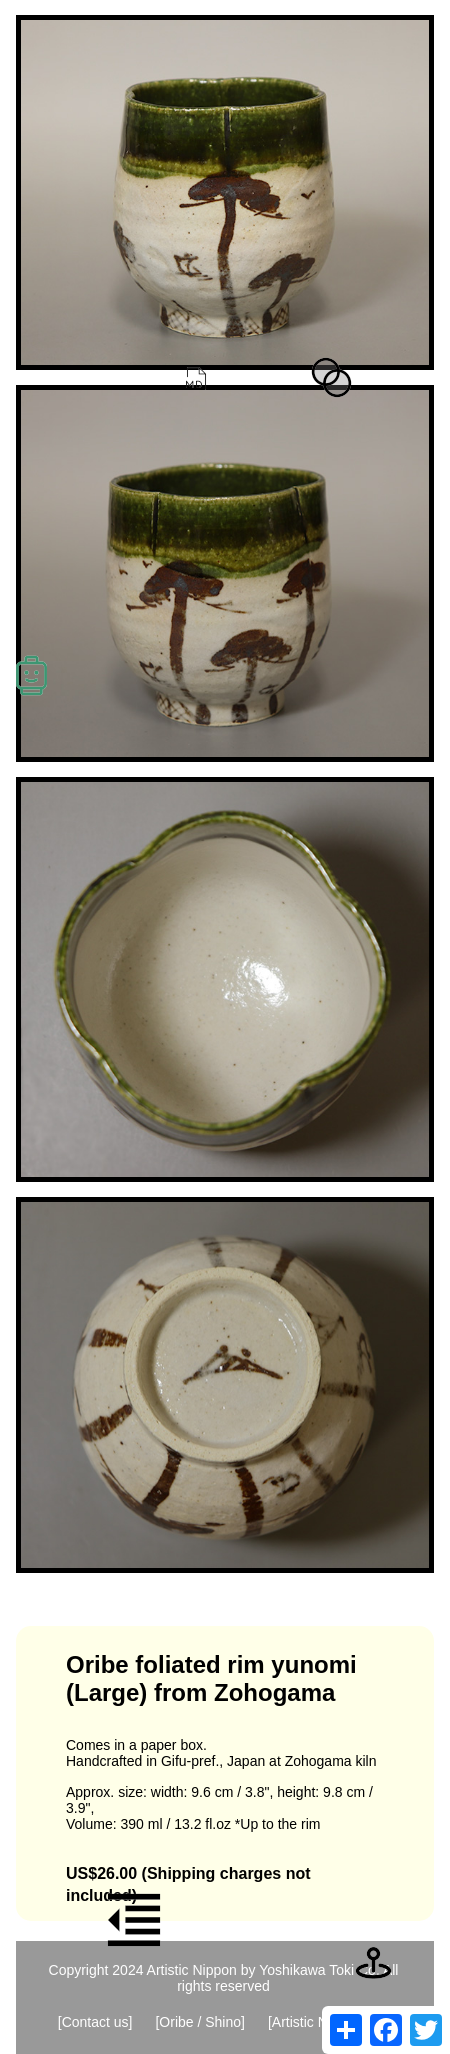 Image resolution: width=450 pixels, height=2054 pixels. What do you see at coordinates (331, 377) in the screenshot?
I see `merge or combine selected objects` at bounding box center [331, 377].